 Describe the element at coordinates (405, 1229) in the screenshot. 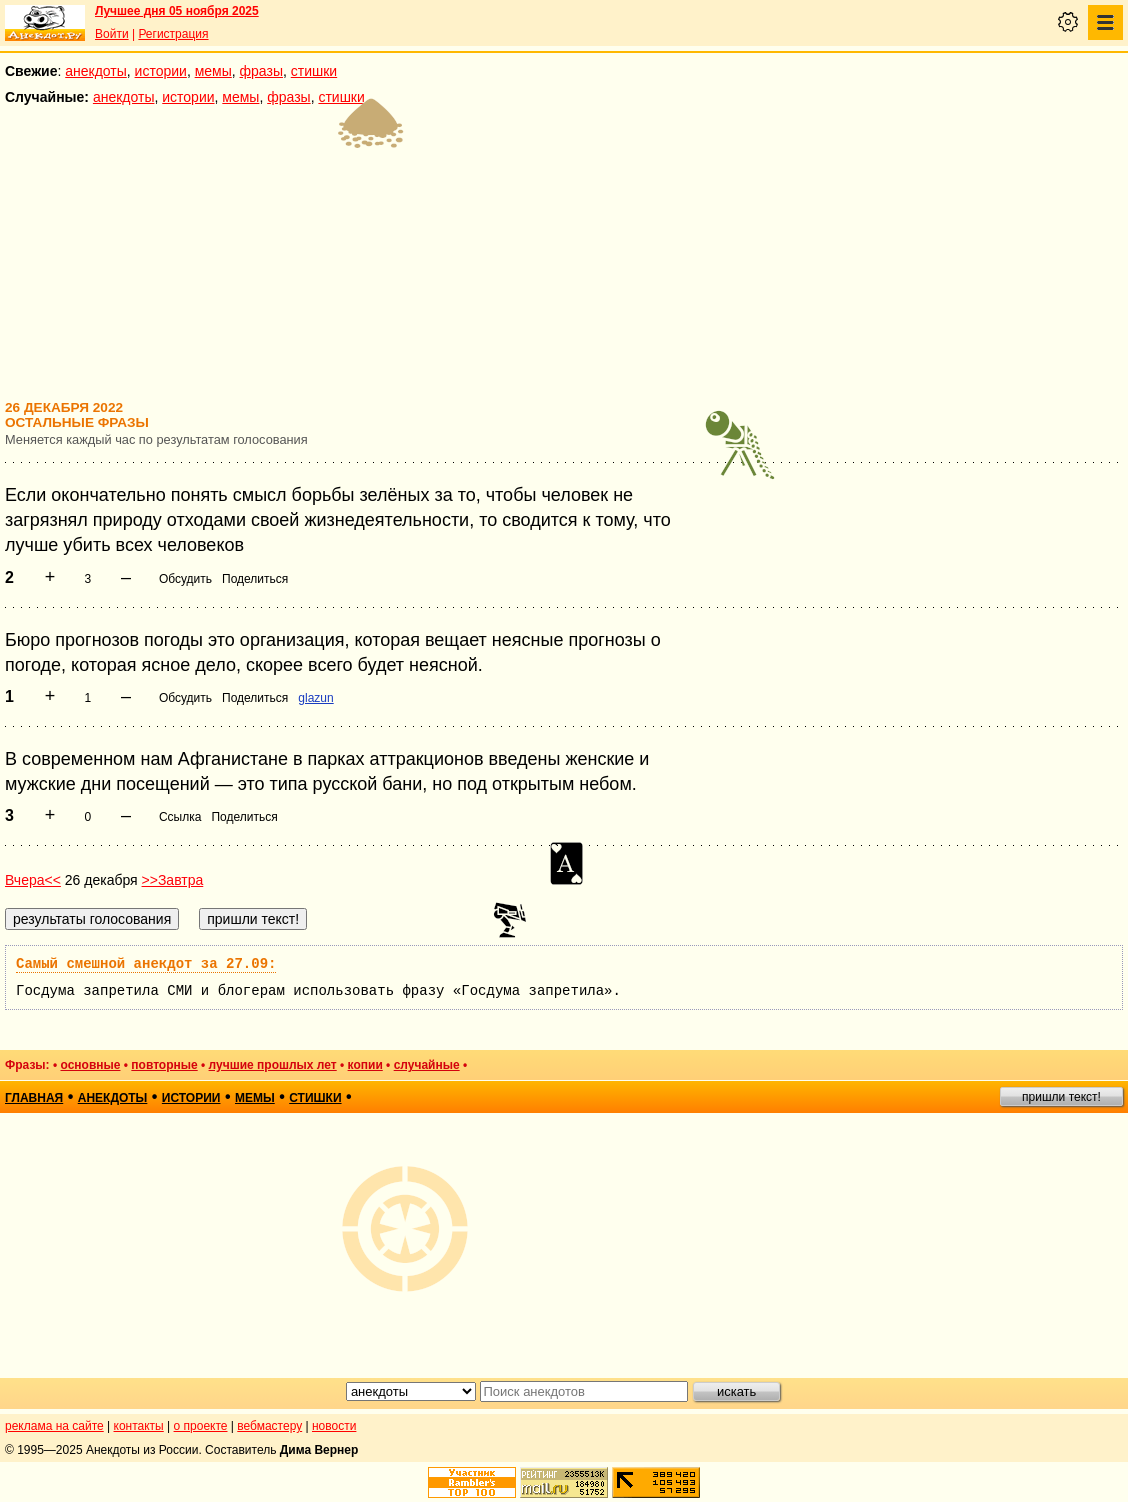

I see `aim or target an object in-game` at that location.